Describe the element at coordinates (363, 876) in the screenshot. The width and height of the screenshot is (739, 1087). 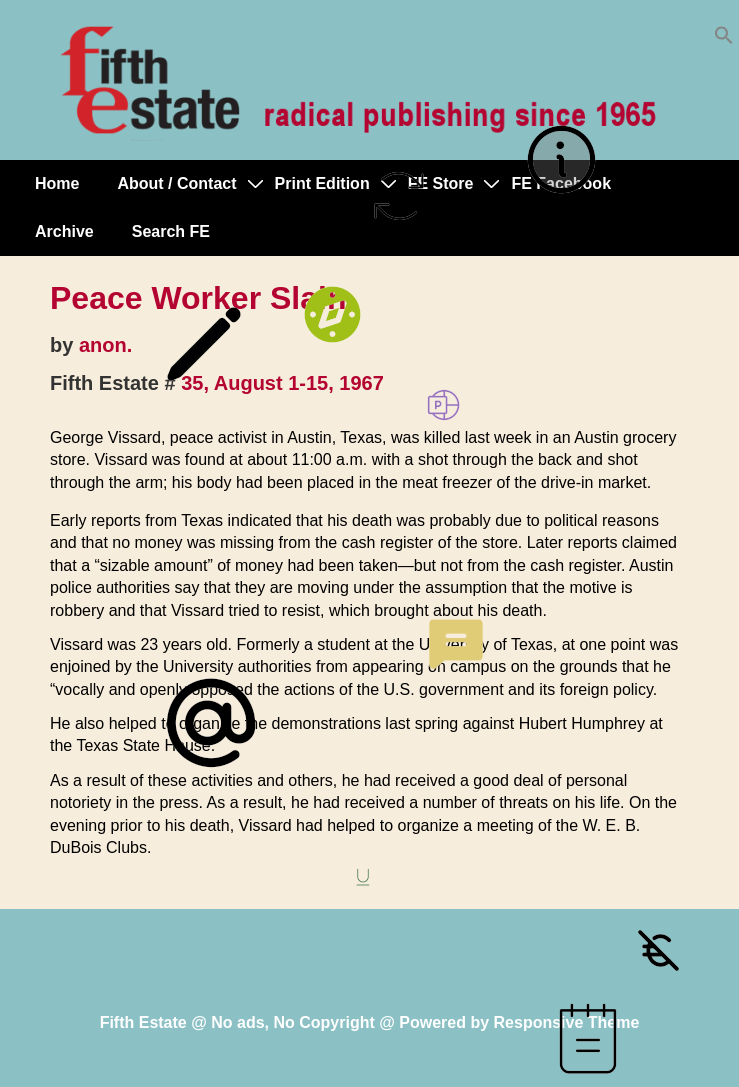
I see `apply underline formatting to selected text` at that location.